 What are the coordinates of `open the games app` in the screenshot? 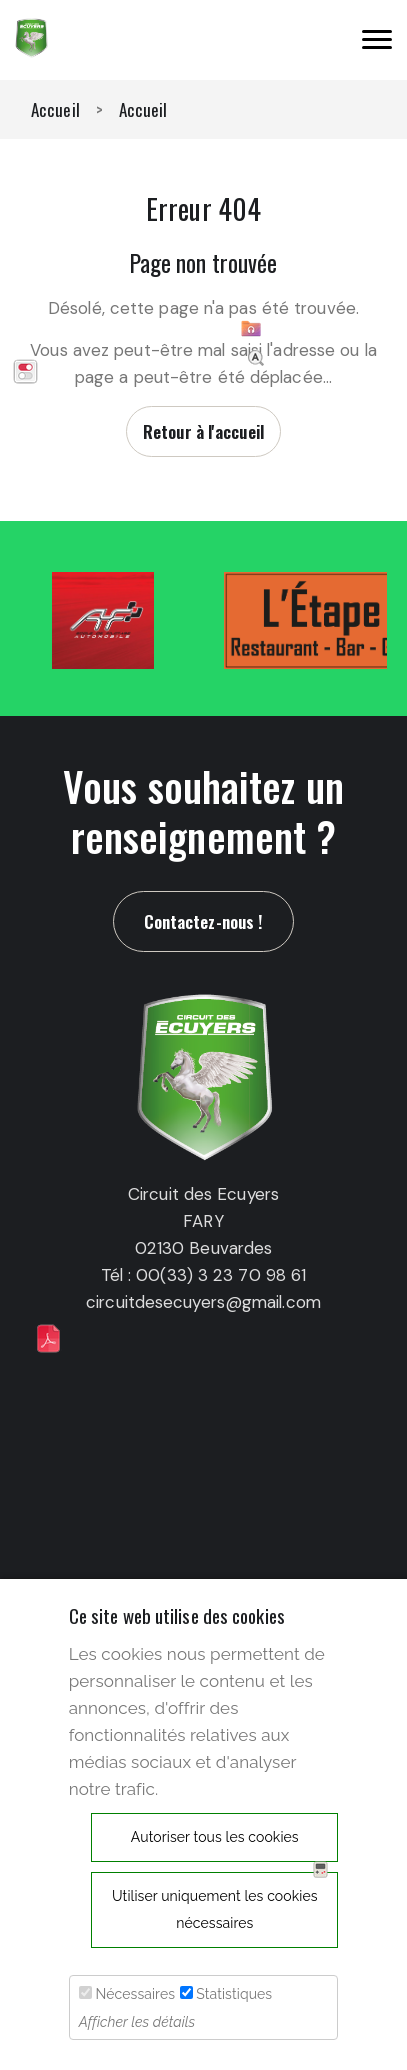 It's located at (320, 1869).